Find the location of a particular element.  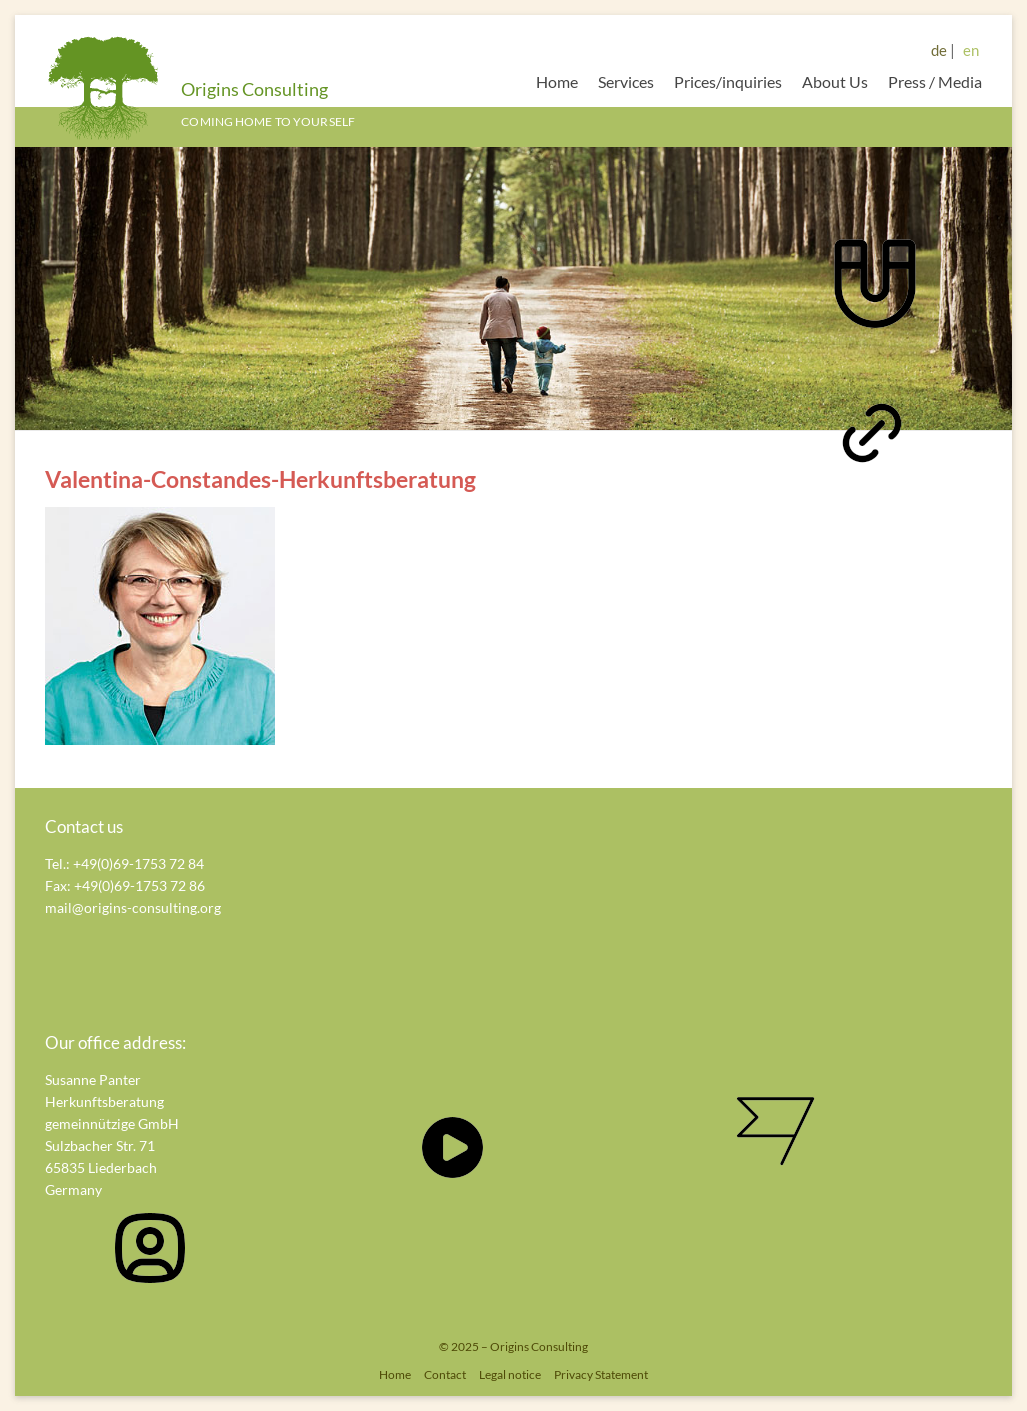

activate magnetic snap or alignment tool is located at coordinates (875, 280).